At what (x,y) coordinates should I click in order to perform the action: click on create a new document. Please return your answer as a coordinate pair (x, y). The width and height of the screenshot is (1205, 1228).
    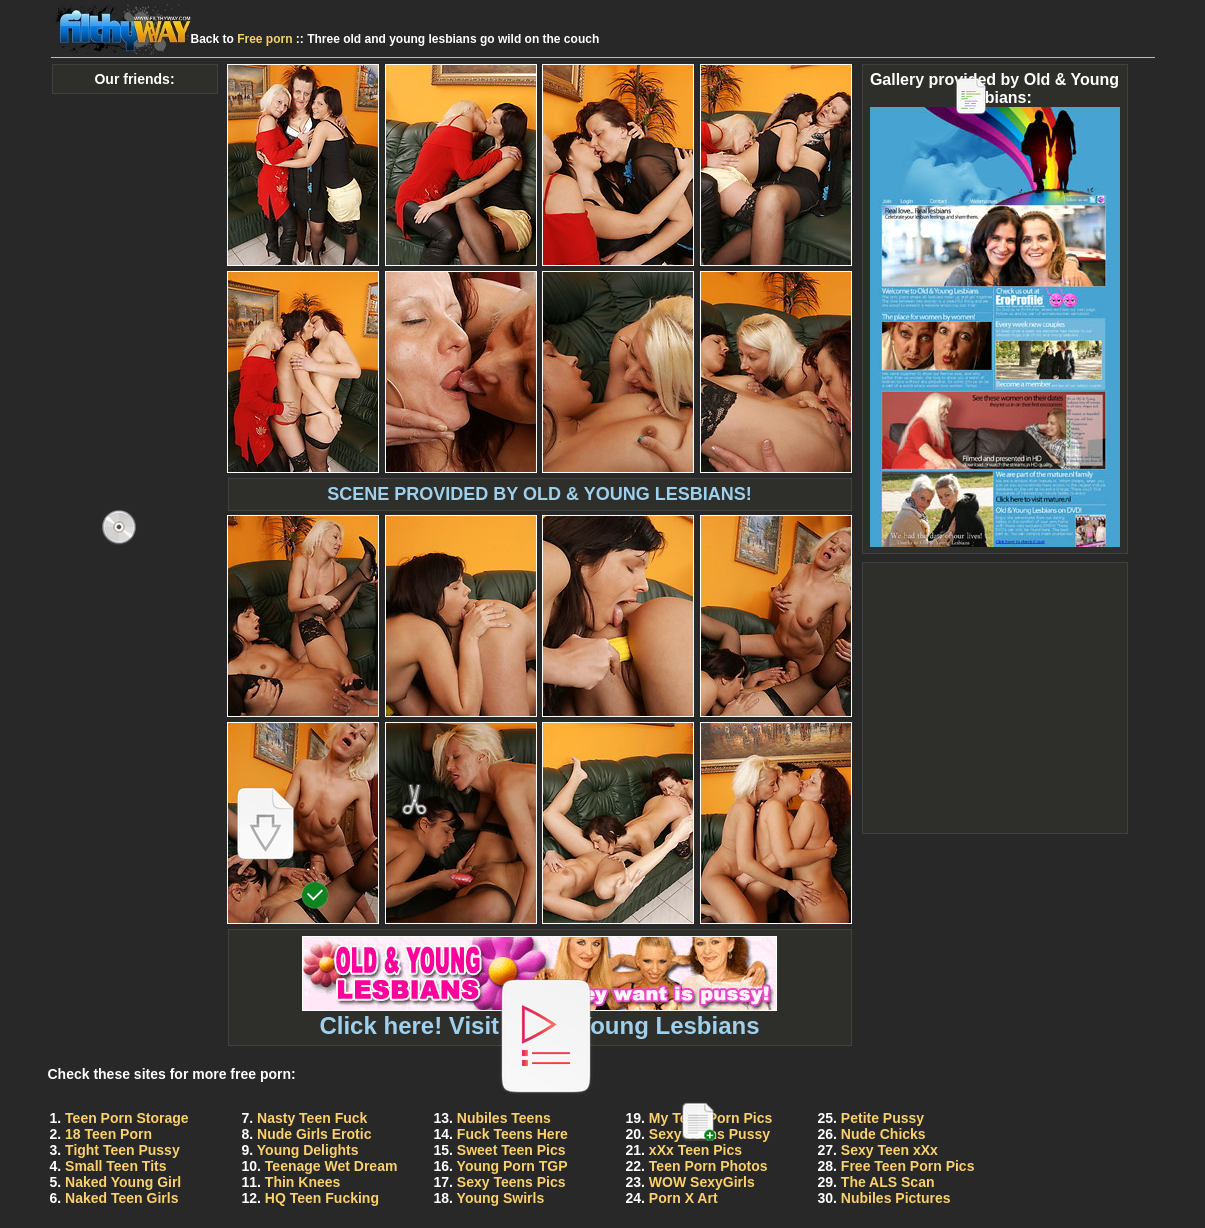
    Looking at the image, I should click on (698, 1121).